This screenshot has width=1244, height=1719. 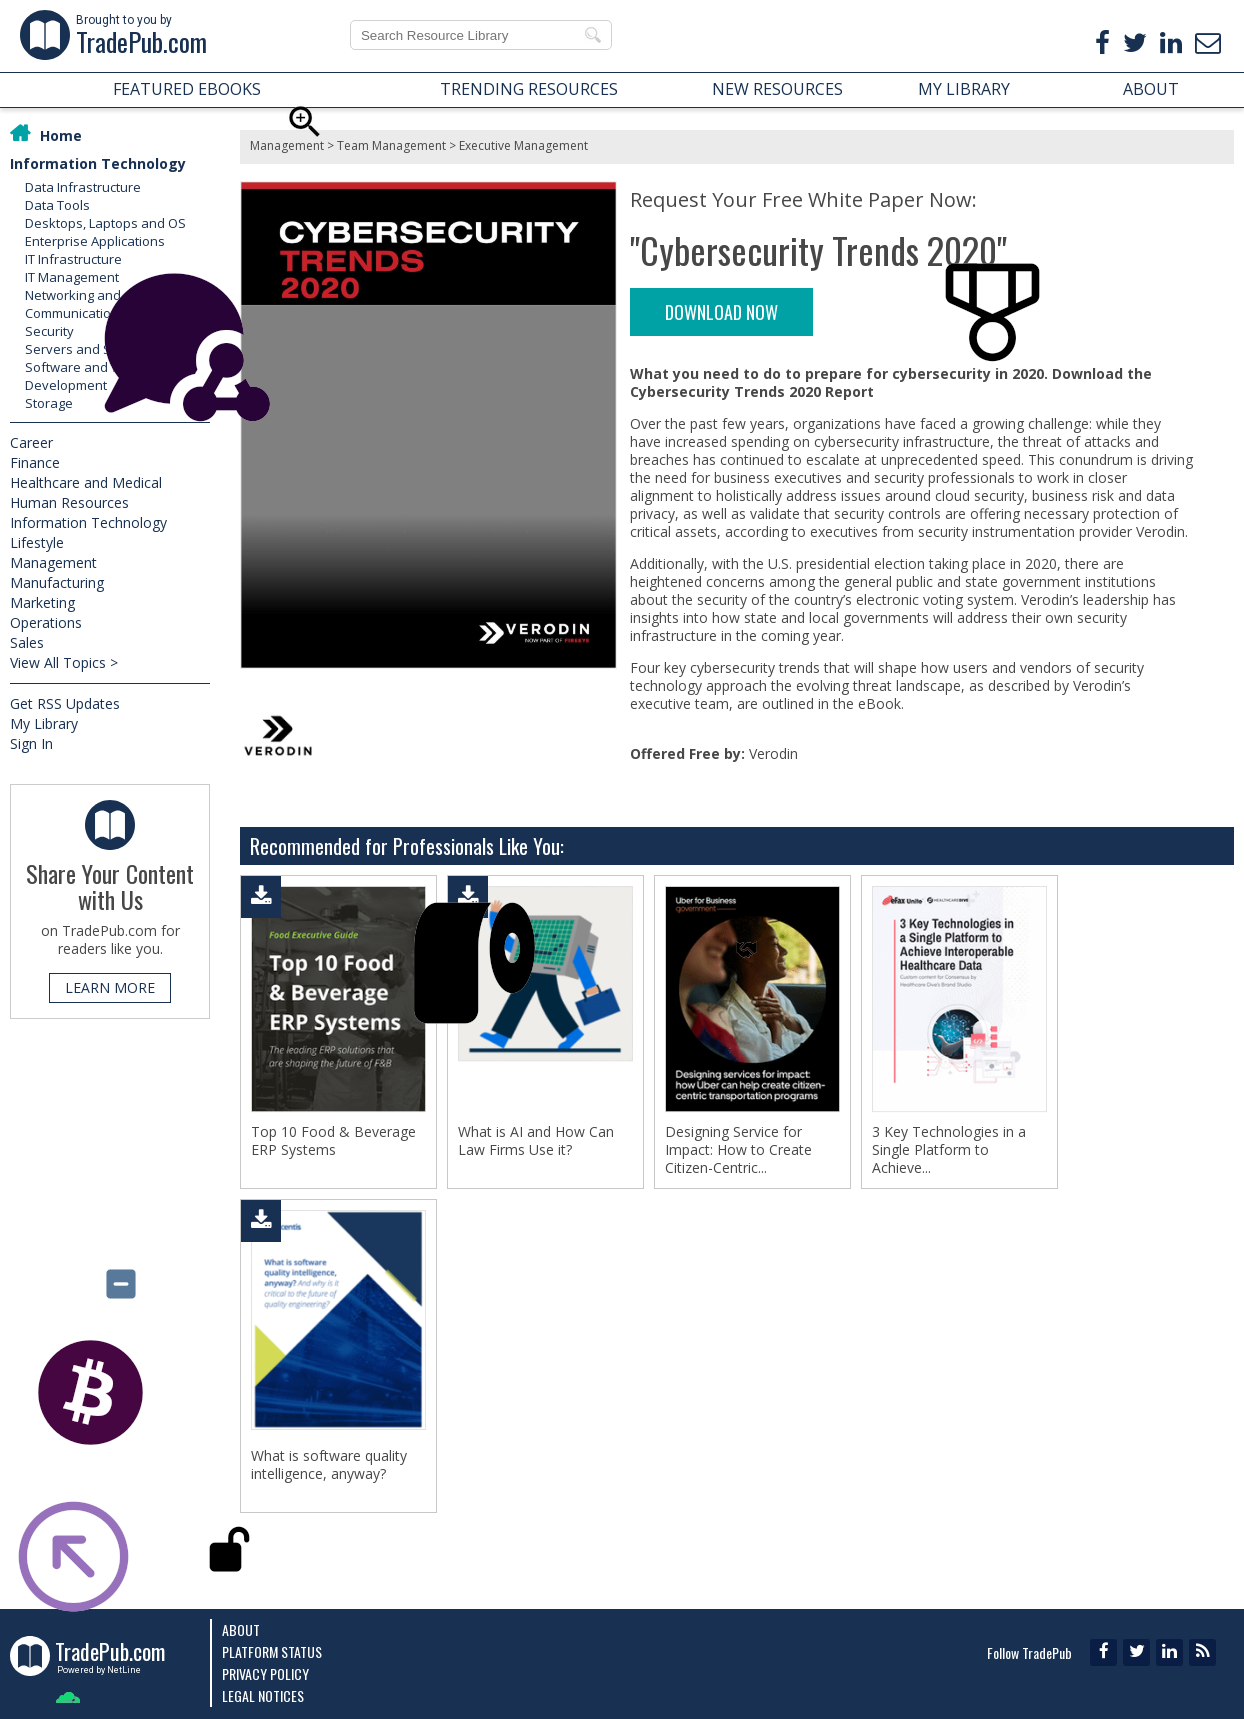 I want to click on remove an item from a list, so click(x=121, y=1284).